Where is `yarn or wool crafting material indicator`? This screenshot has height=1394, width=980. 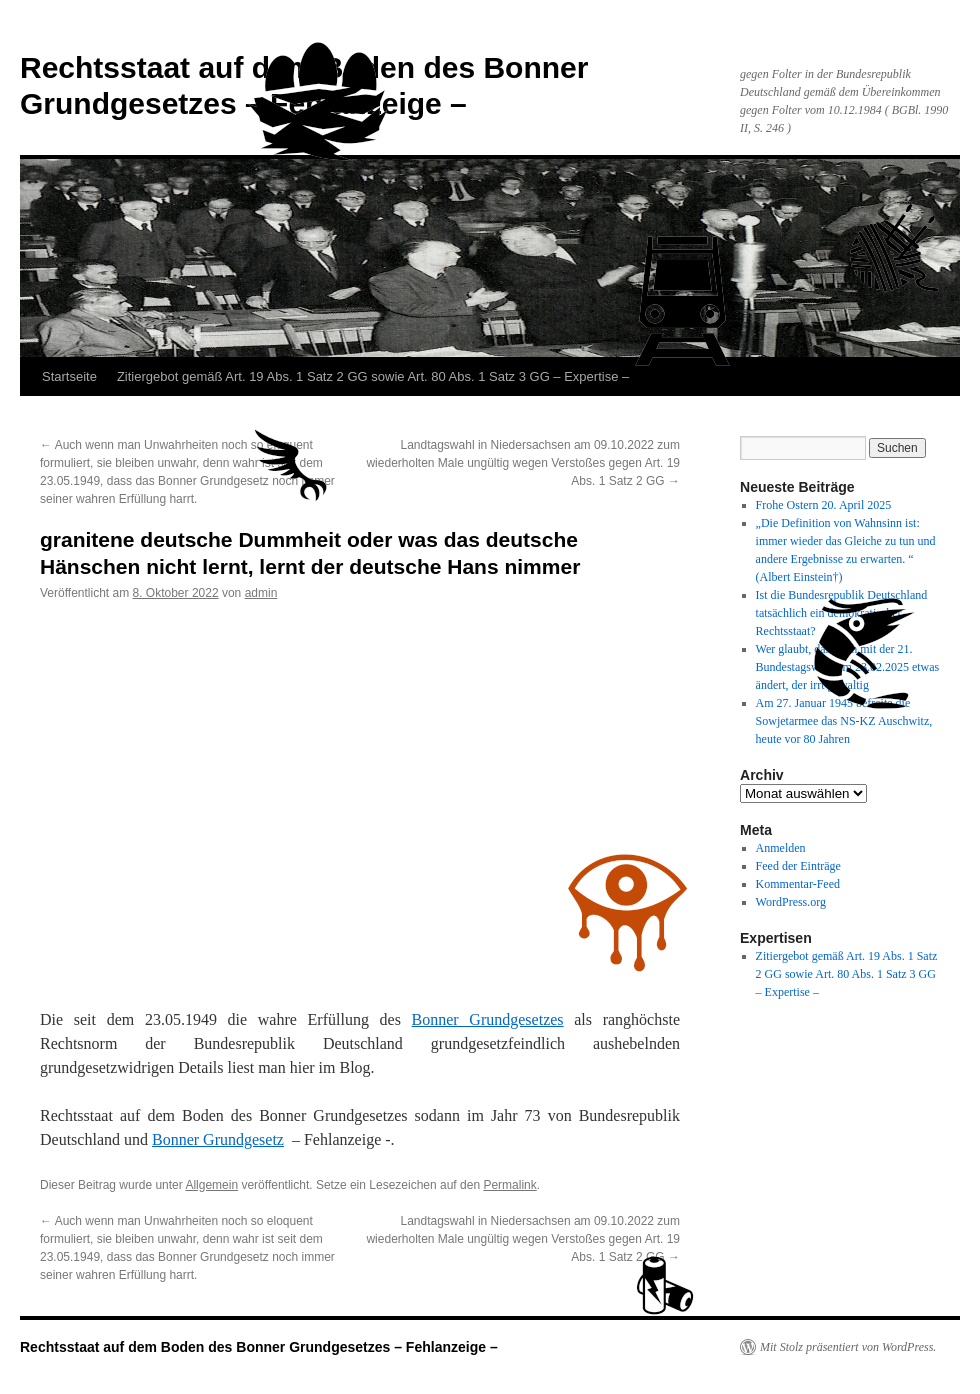 yarn or wool crafting material indicator is located at coordinates (895, 247).